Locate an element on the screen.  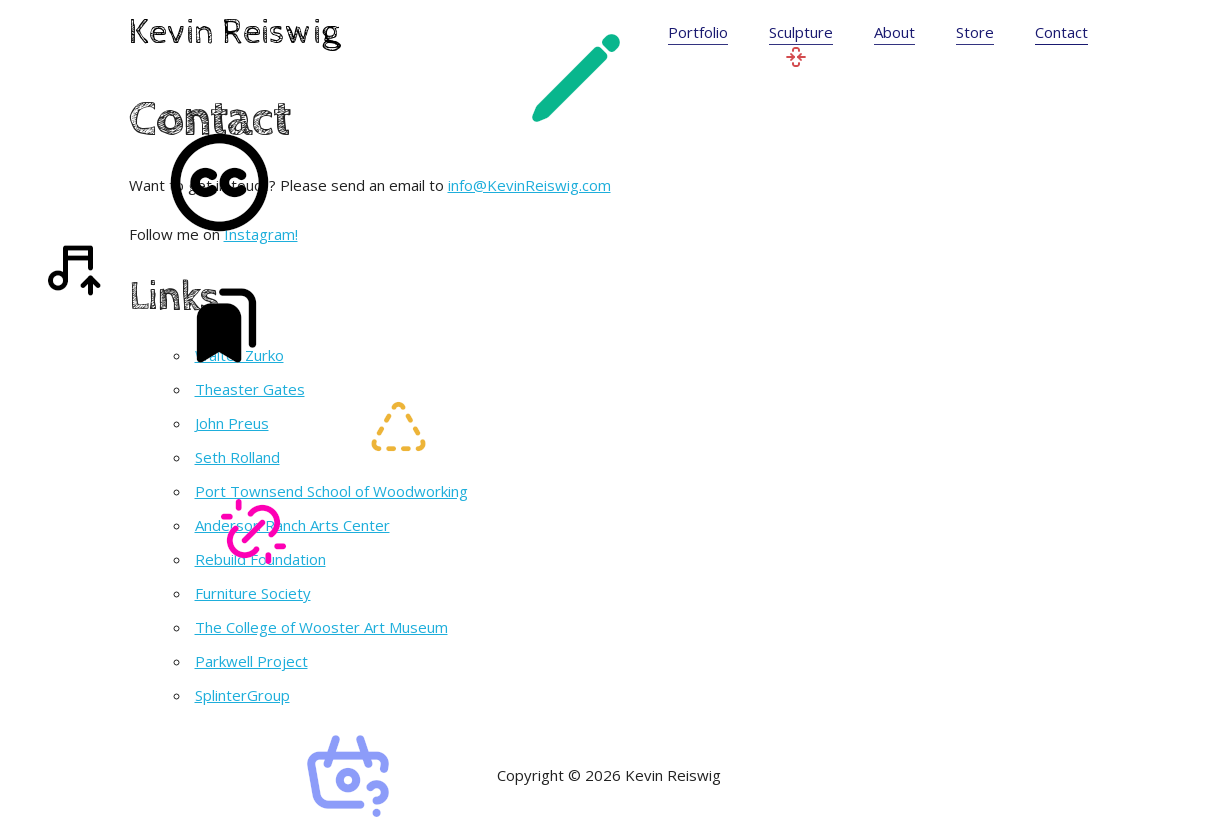
indicates content is licensed under creative commons is located at coordinates (219, 182).